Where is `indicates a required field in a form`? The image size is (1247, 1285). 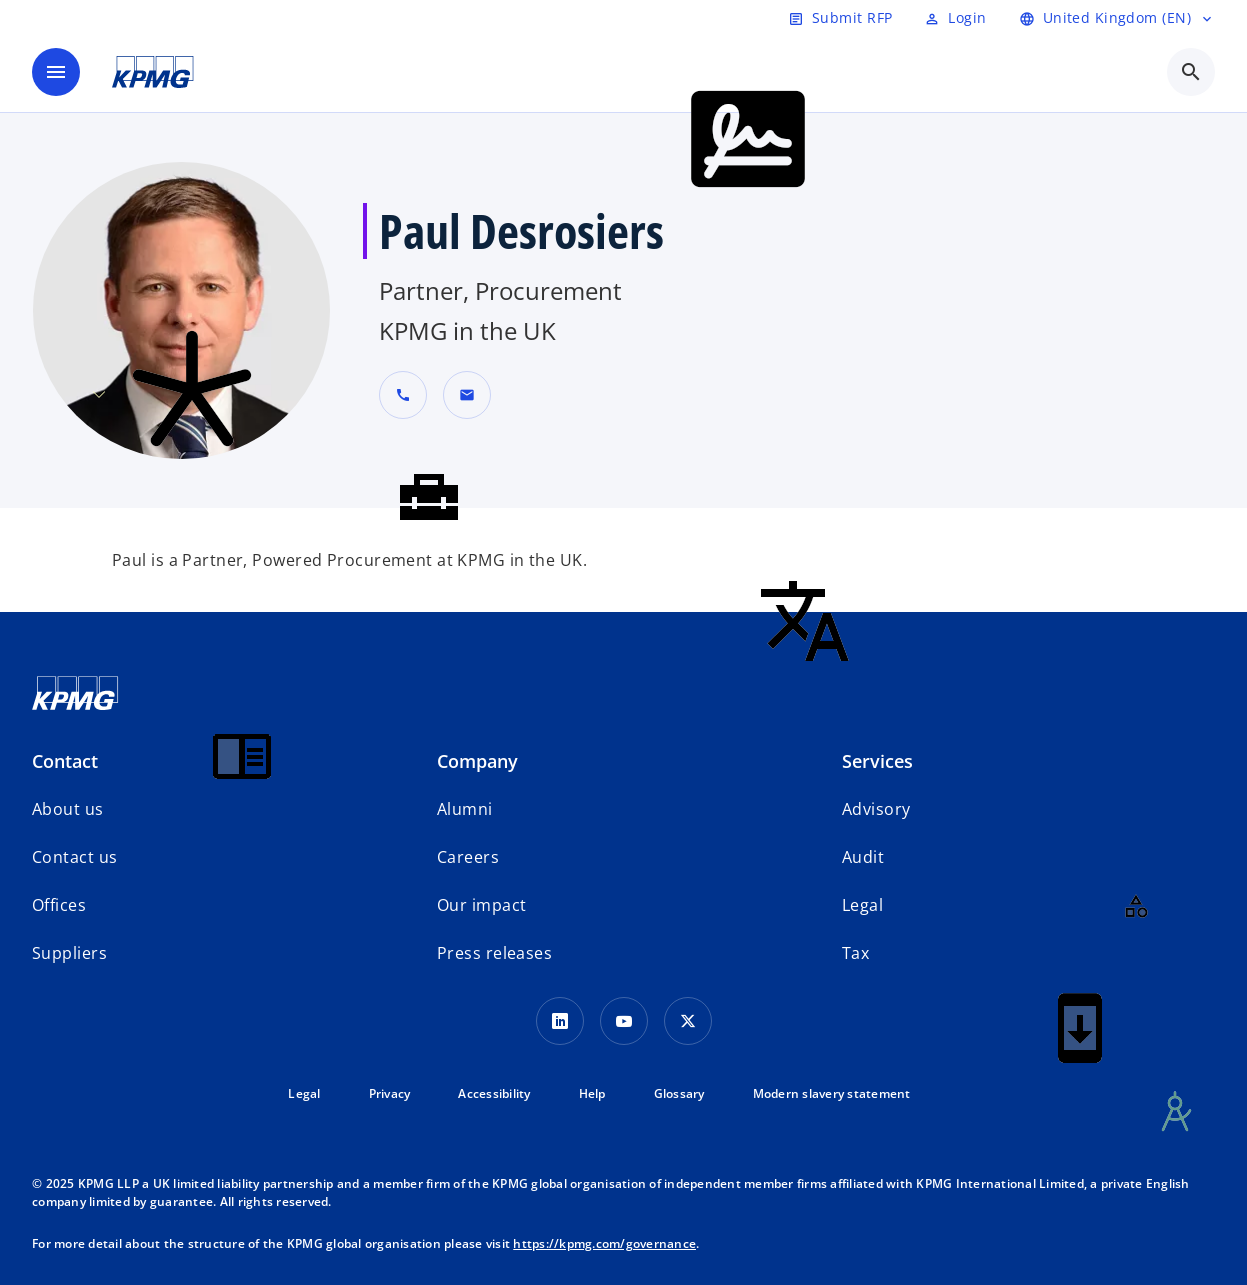 indicates a required field in a form is located at coordinates (192, 390).